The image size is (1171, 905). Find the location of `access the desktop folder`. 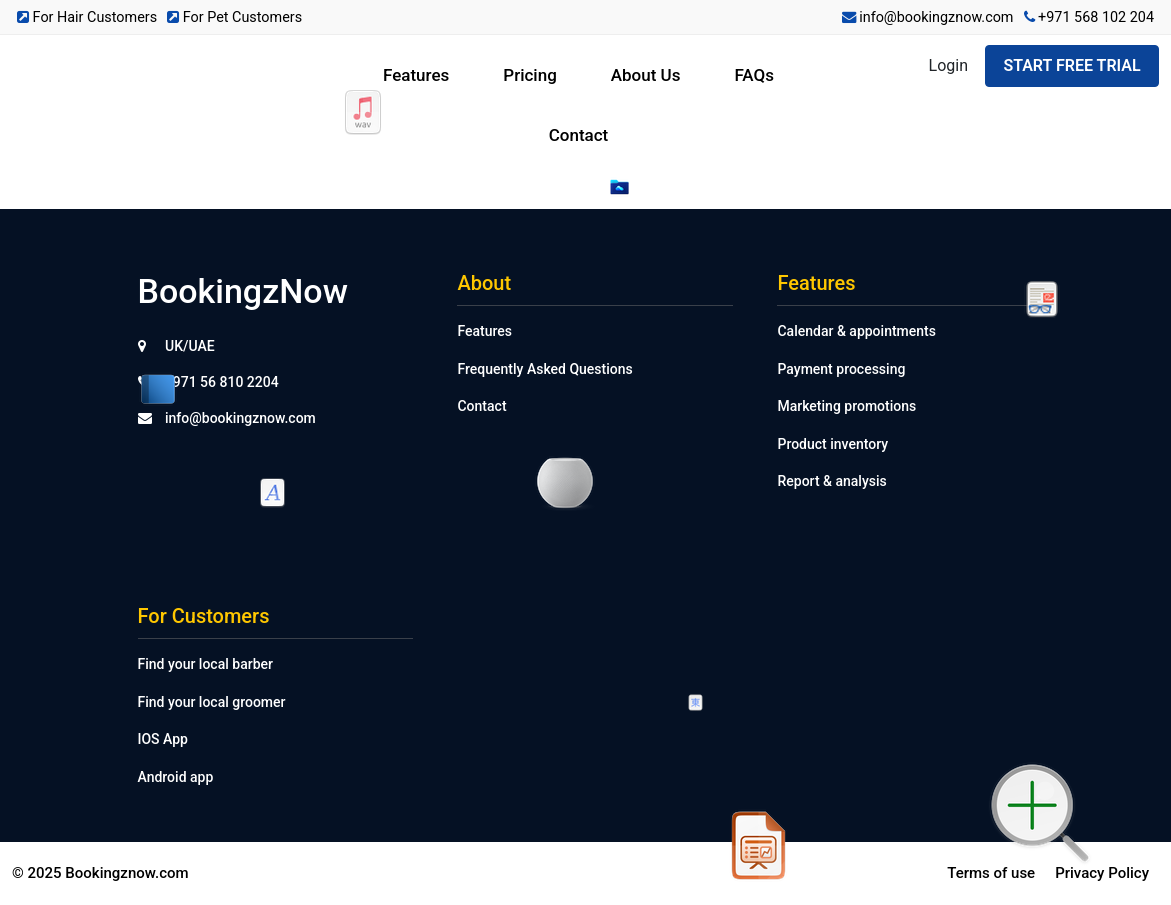

access the desktop folder is located at coordinates (158, 388).